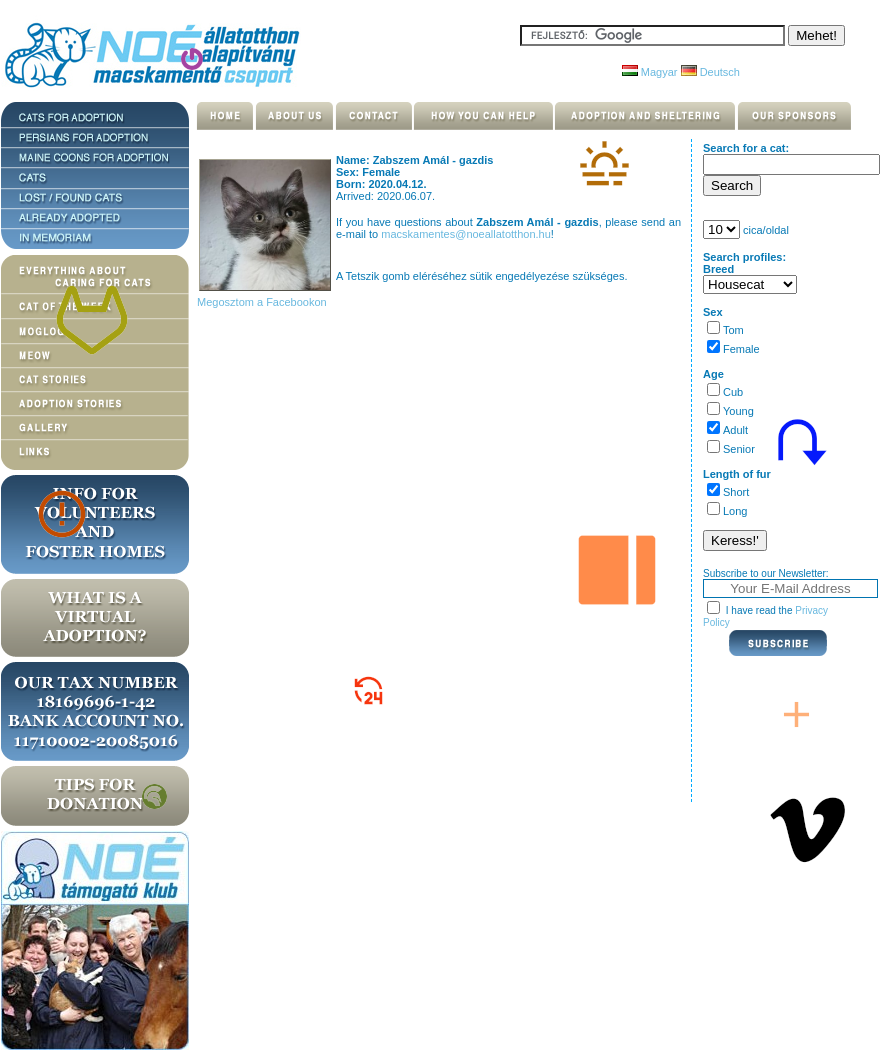 The image size is (880, 1050). I want to click on open GitLab repository, so click(92, 320).